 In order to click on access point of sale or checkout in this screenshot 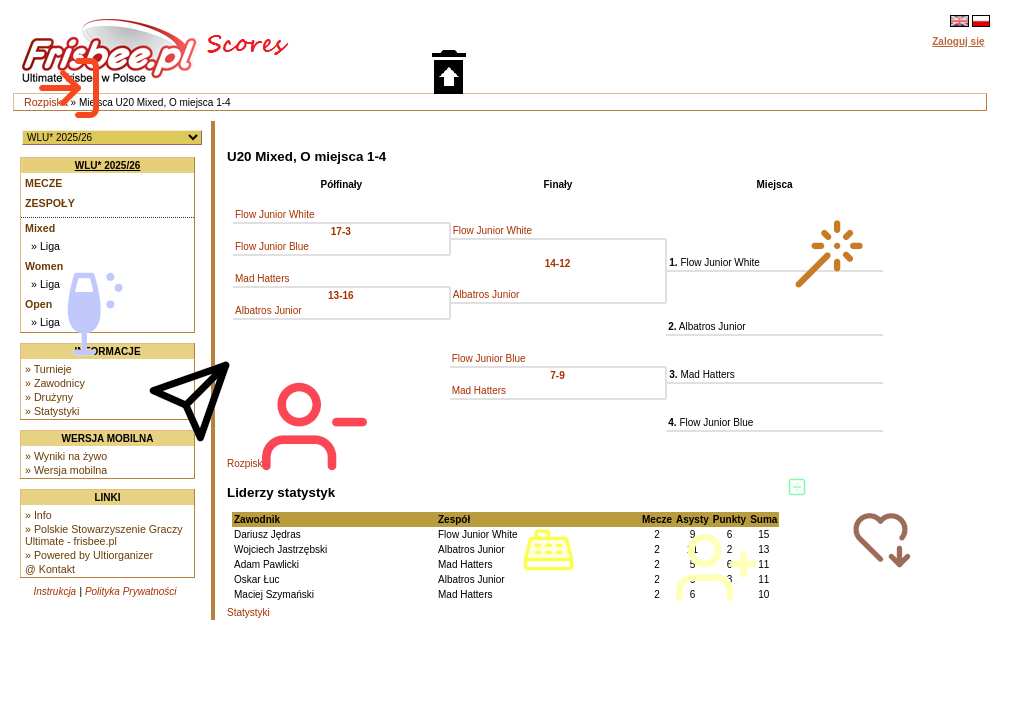, I will do `click(548, 552)`.